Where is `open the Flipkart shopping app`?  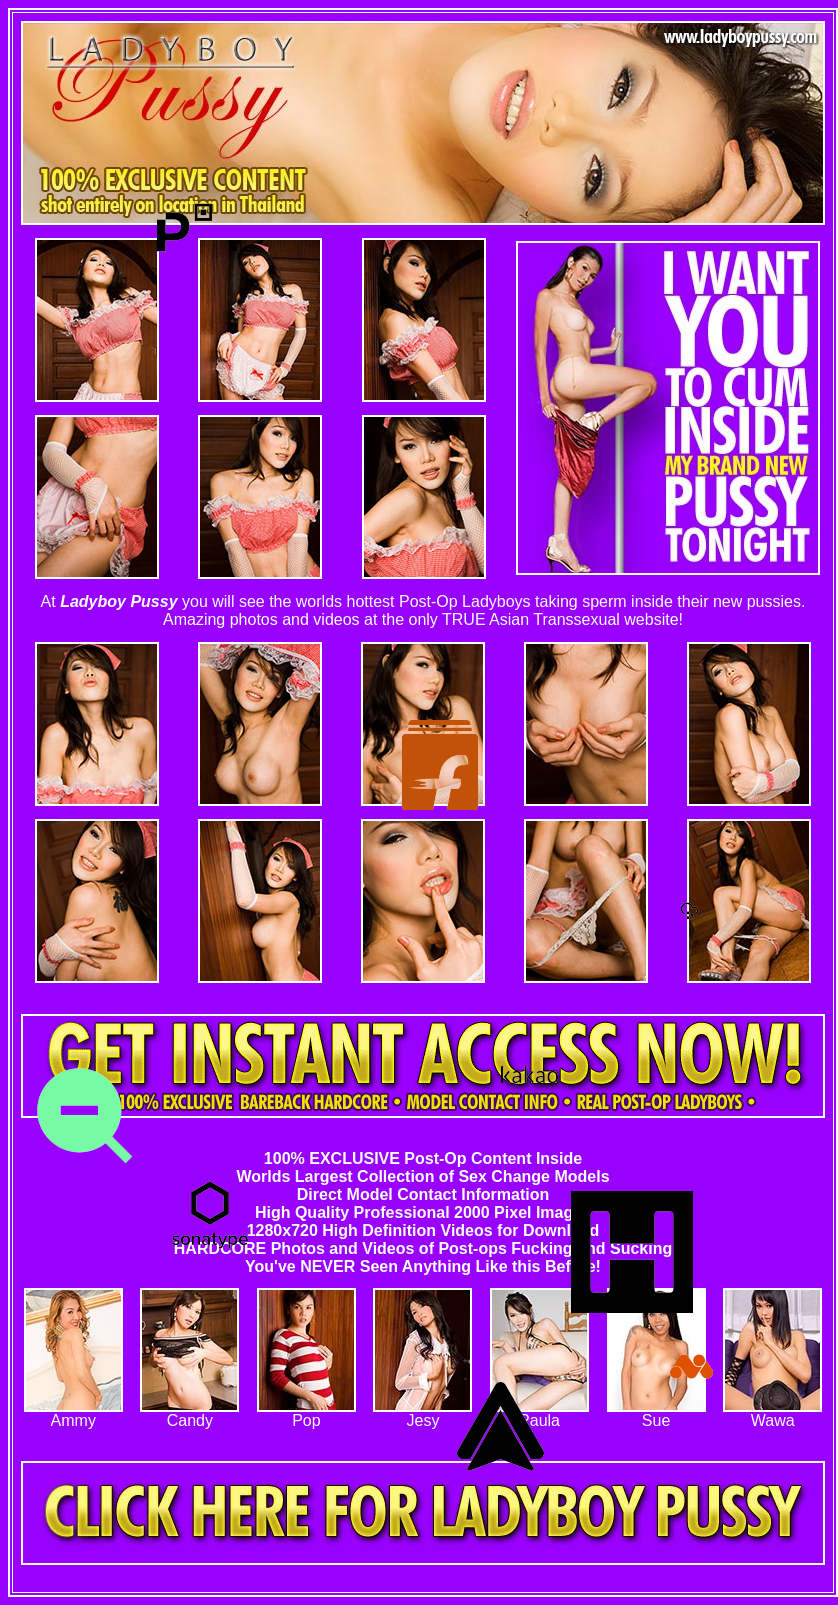
open the Flipkart shopping app is located at coordinates (440, 765).